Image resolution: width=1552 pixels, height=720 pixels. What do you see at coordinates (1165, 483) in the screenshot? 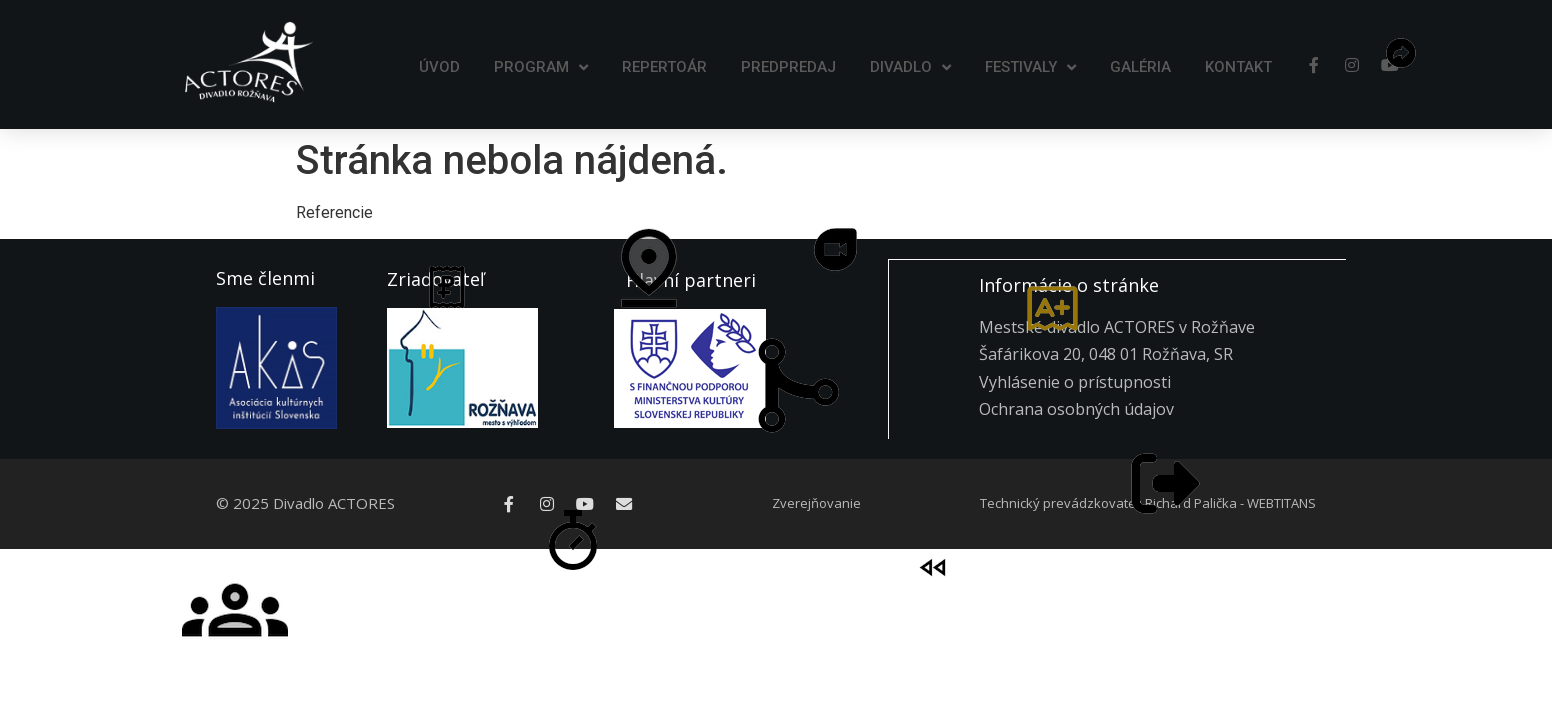
I see `log out of your account` at bounding box center [1165, 483].